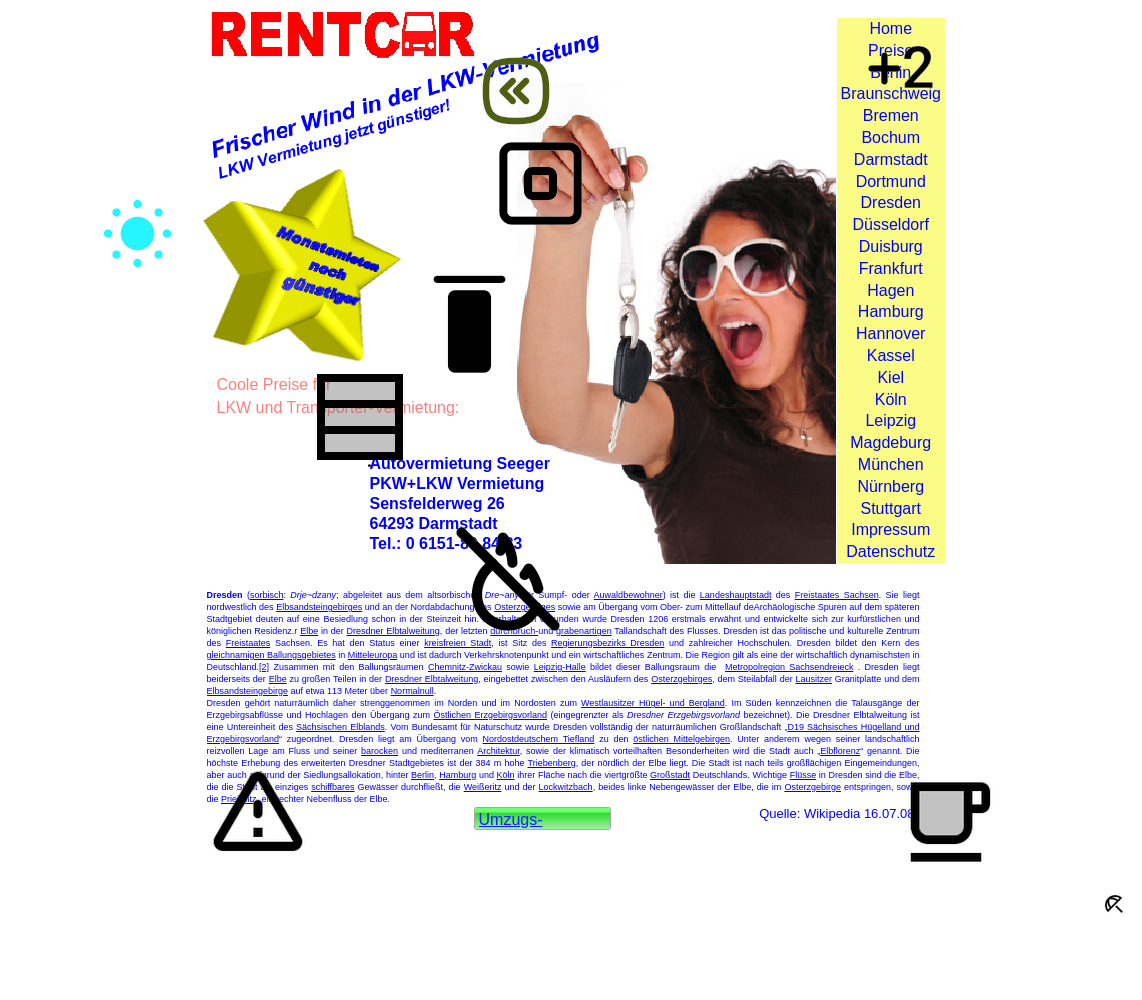  What do you see at coordinates (360, 417) in the screenshot?
I see `view data in row layout` at bounding box center [360, 417].